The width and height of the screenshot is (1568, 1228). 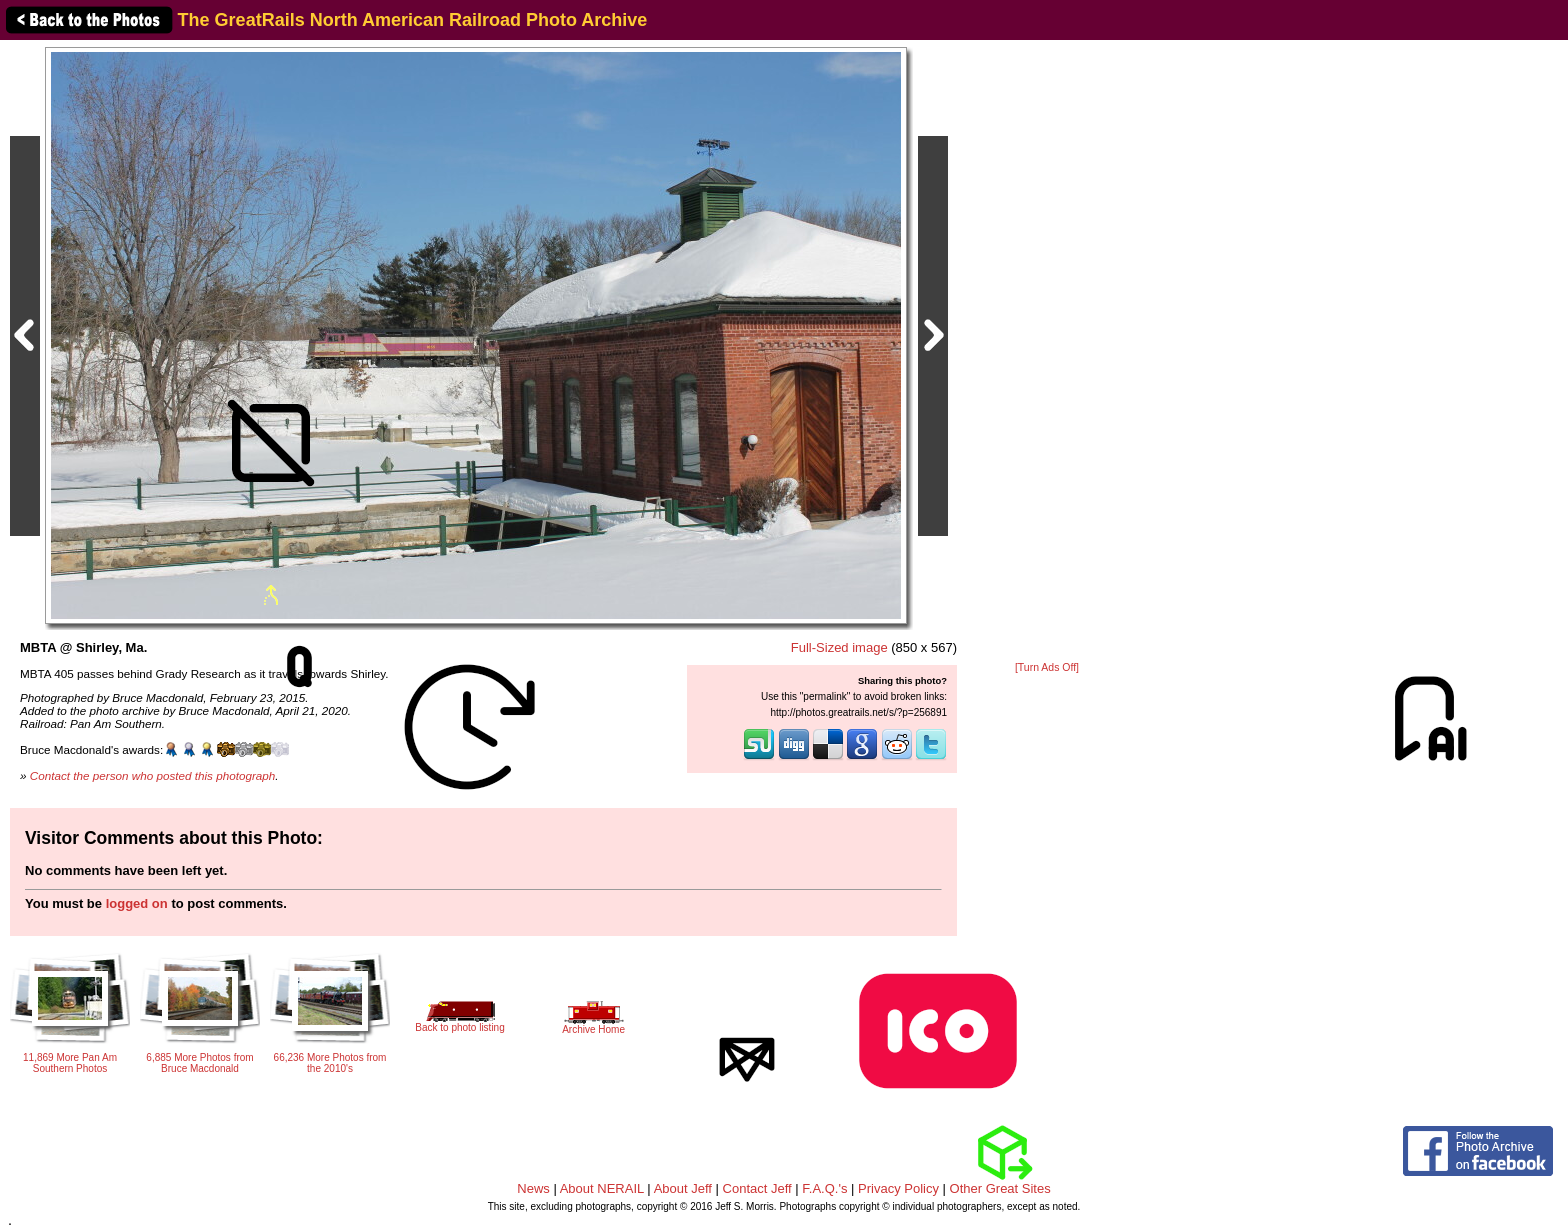 What do you see at coordinates (1424, 718) in the screenshot?
I see `access AI-powered bookmarks` at bounding box center [1424, 718].